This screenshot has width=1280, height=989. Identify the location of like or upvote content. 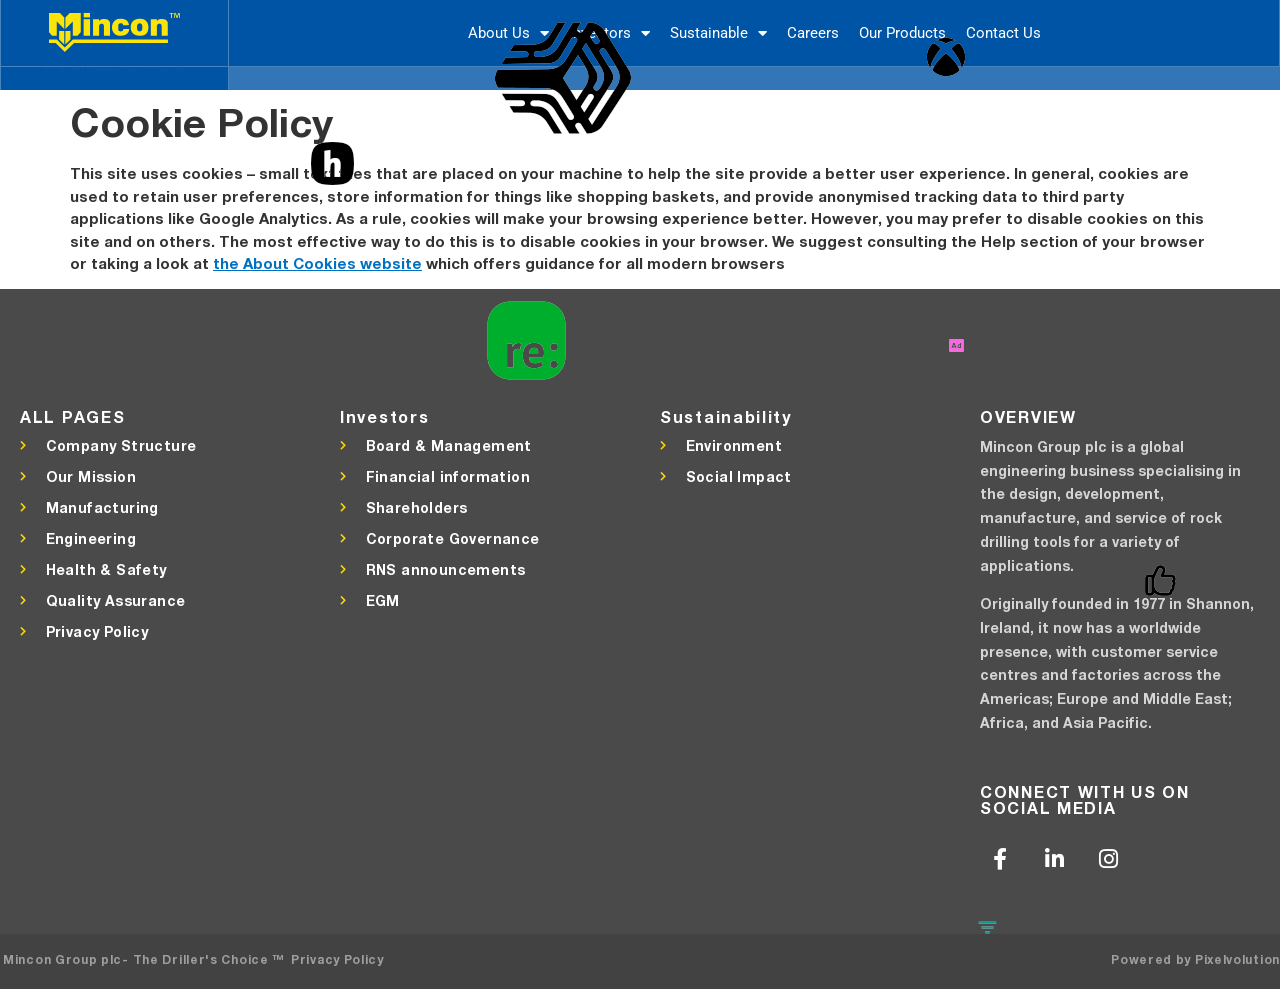
(1161, 581).